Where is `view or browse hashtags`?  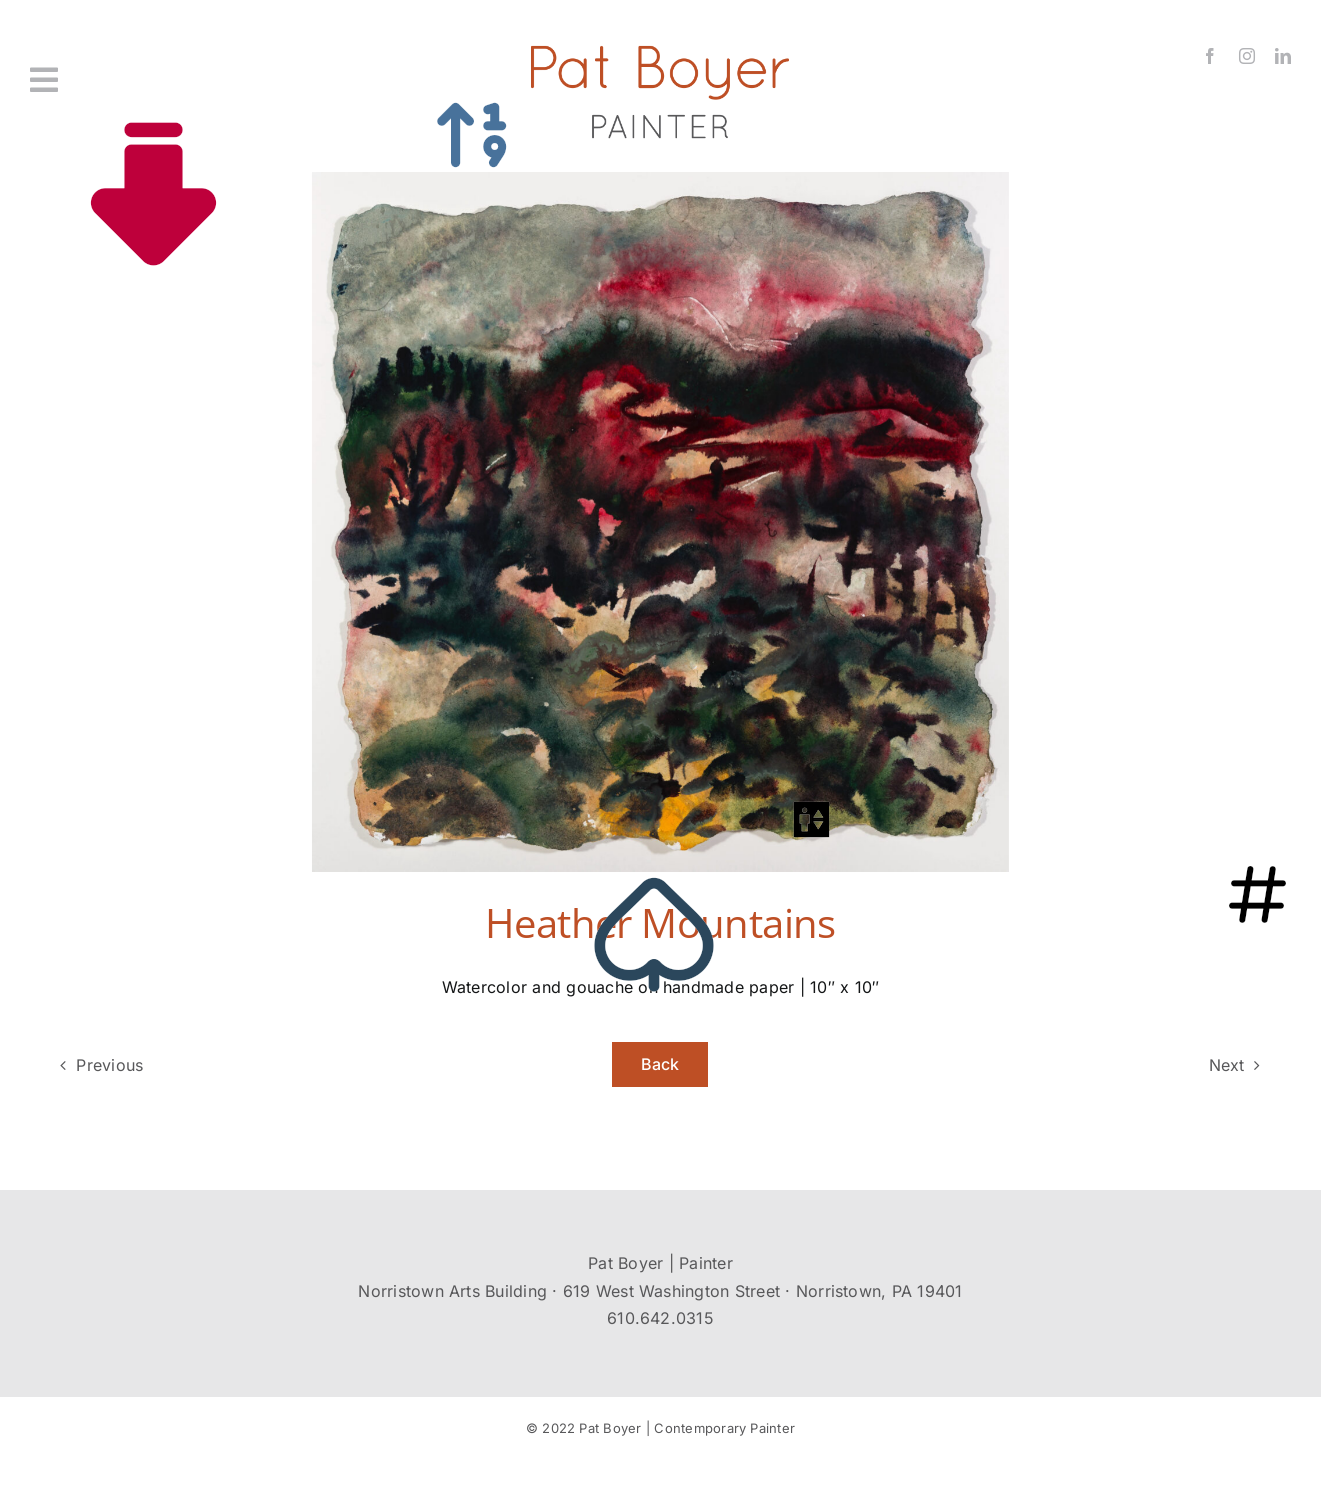
view or browse hashtags is located at coordinates (1257, 894).